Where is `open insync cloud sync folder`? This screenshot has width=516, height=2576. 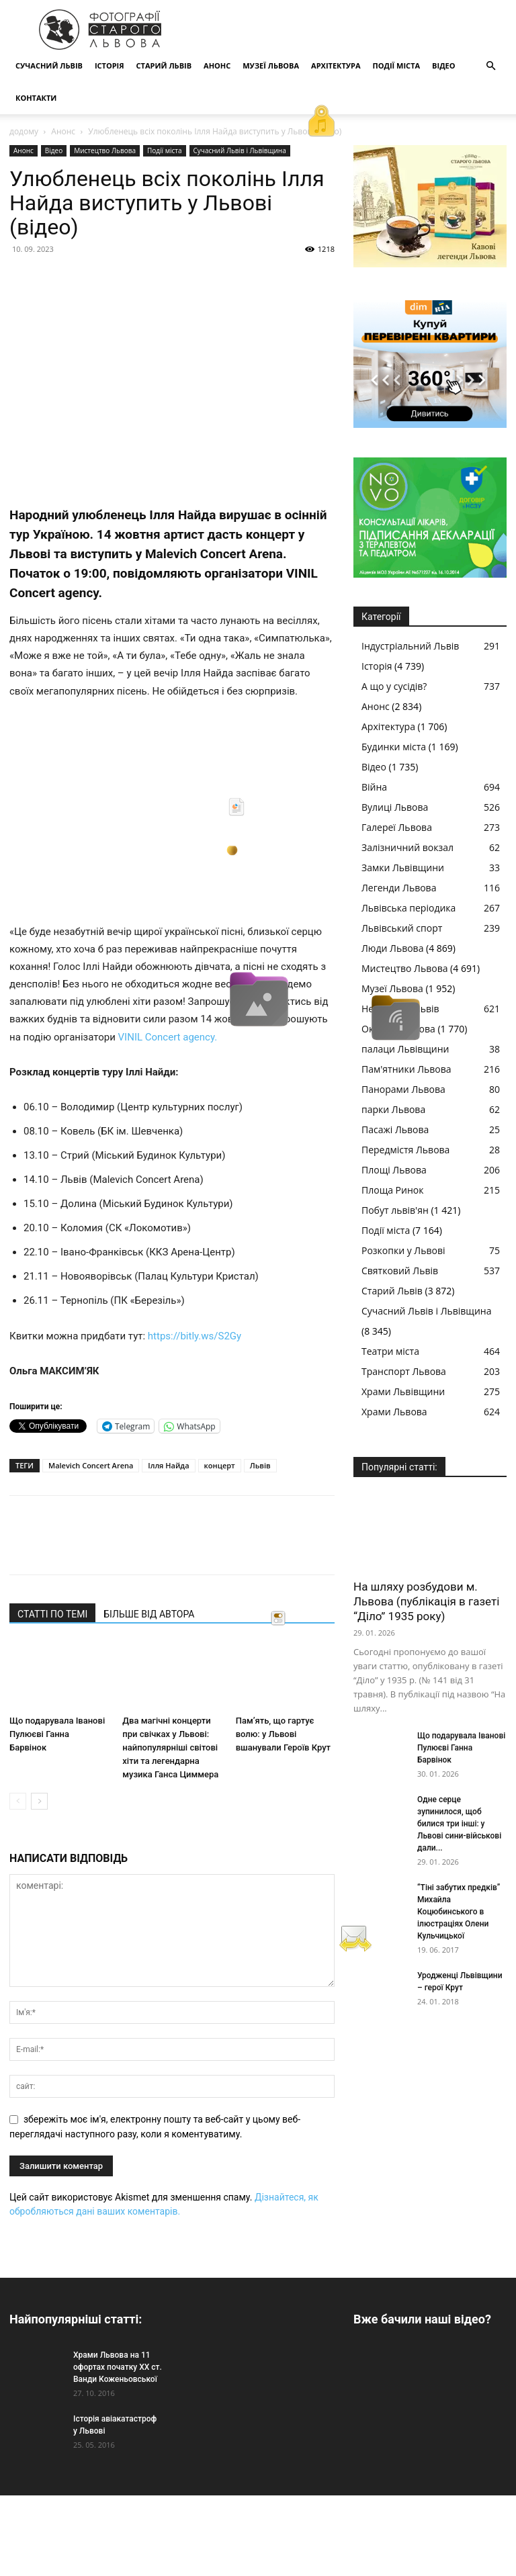 open insync cloud sync folder is located at coordinates (396, 1018).